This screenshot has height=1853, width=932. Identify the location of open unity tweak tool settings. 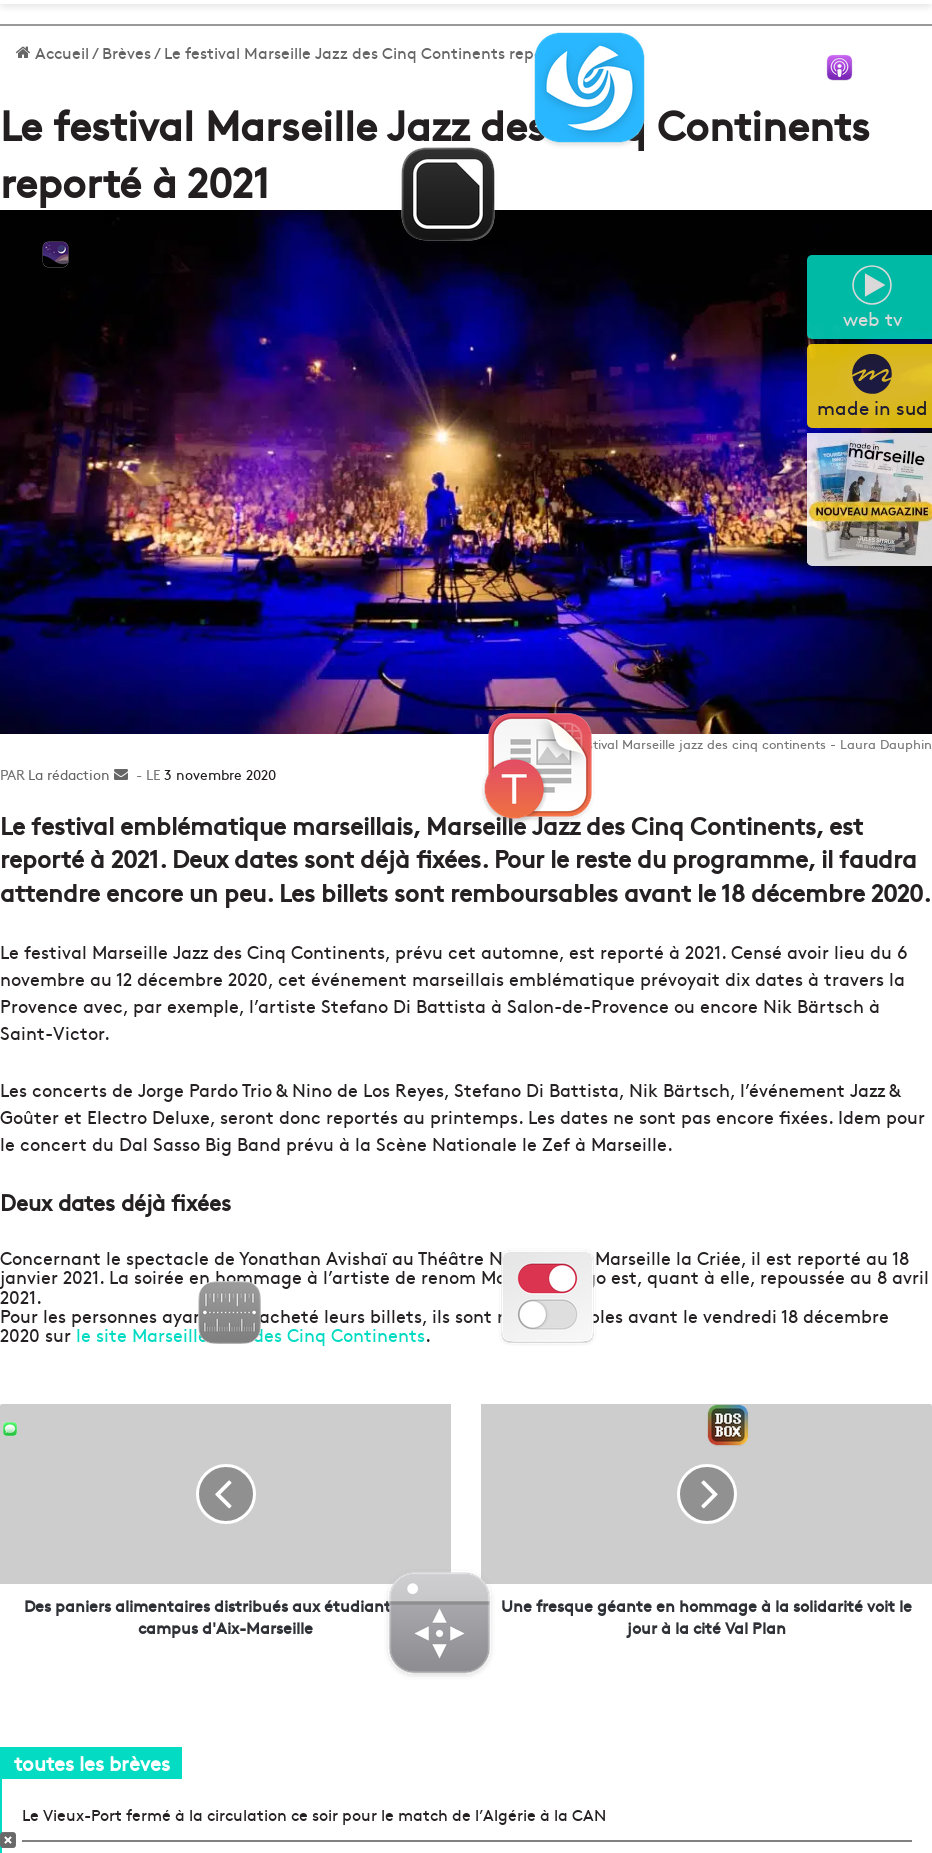
(547, 1296).